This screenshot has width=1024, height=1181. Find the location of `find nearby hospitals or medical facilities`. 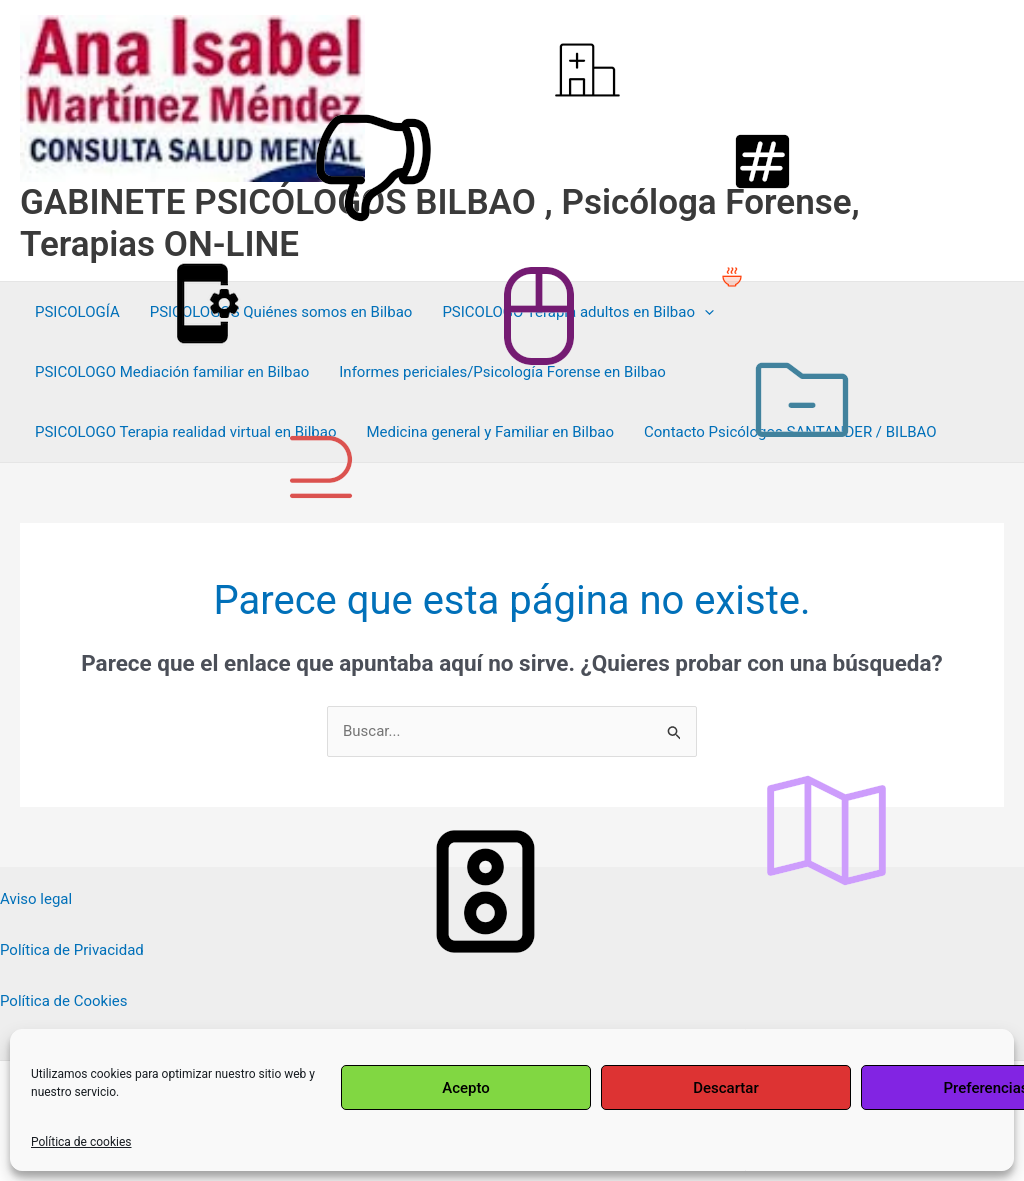

find nearby hospitals or medical facilities is located at coordinates (584, 70).